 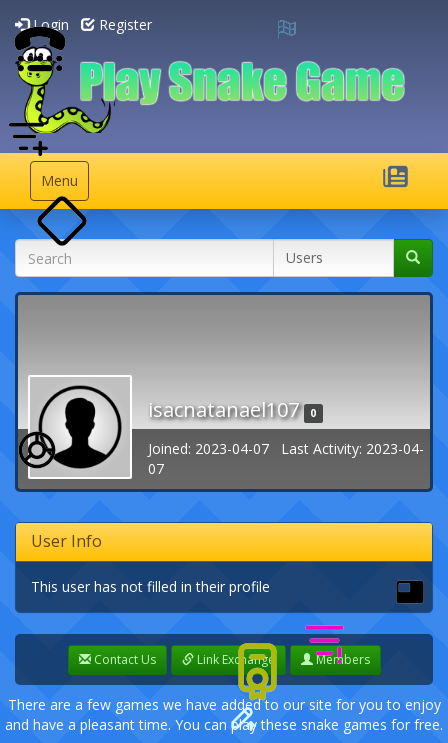 What do you see at coordinates (62, 221) in the screenshot?
I see `indicates a diamond or rhombus shape element` at bounding box center [62, 221].